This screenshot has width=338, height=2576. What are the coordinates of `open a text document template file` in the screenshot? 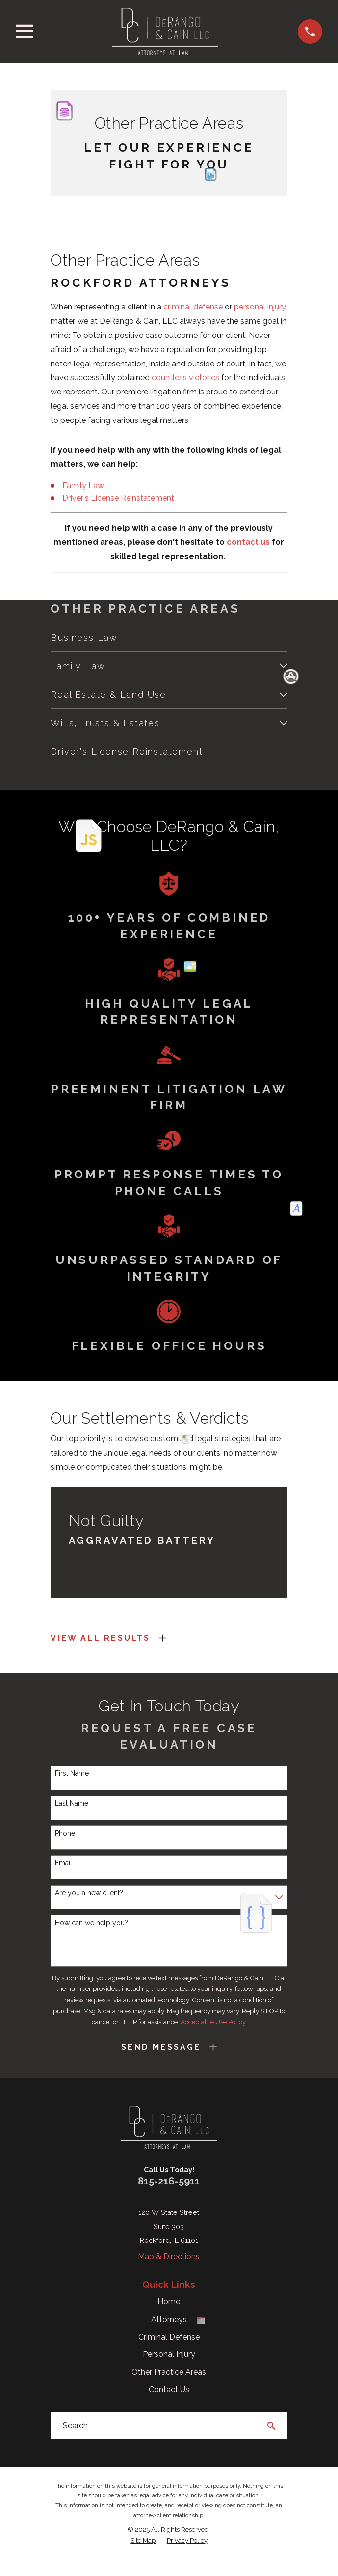 It's located at (210, 174).